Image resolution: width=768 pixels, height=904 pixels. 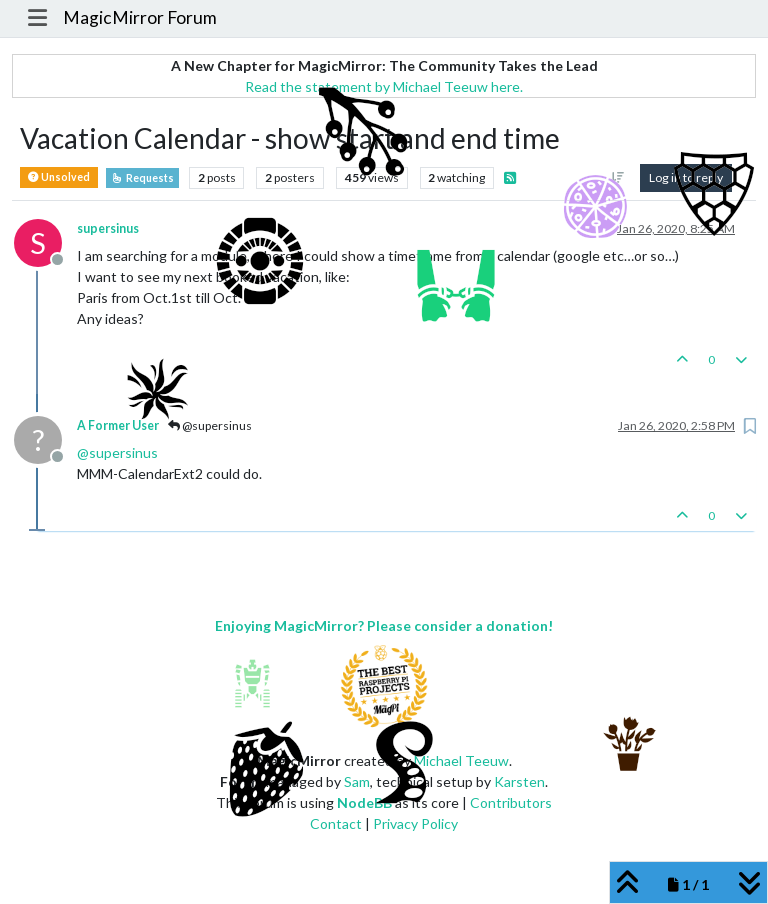 What do you see at coordinates (252, 683) in the screenshot?
I see `access robot or drone controls` at bounding box center [252, 683].